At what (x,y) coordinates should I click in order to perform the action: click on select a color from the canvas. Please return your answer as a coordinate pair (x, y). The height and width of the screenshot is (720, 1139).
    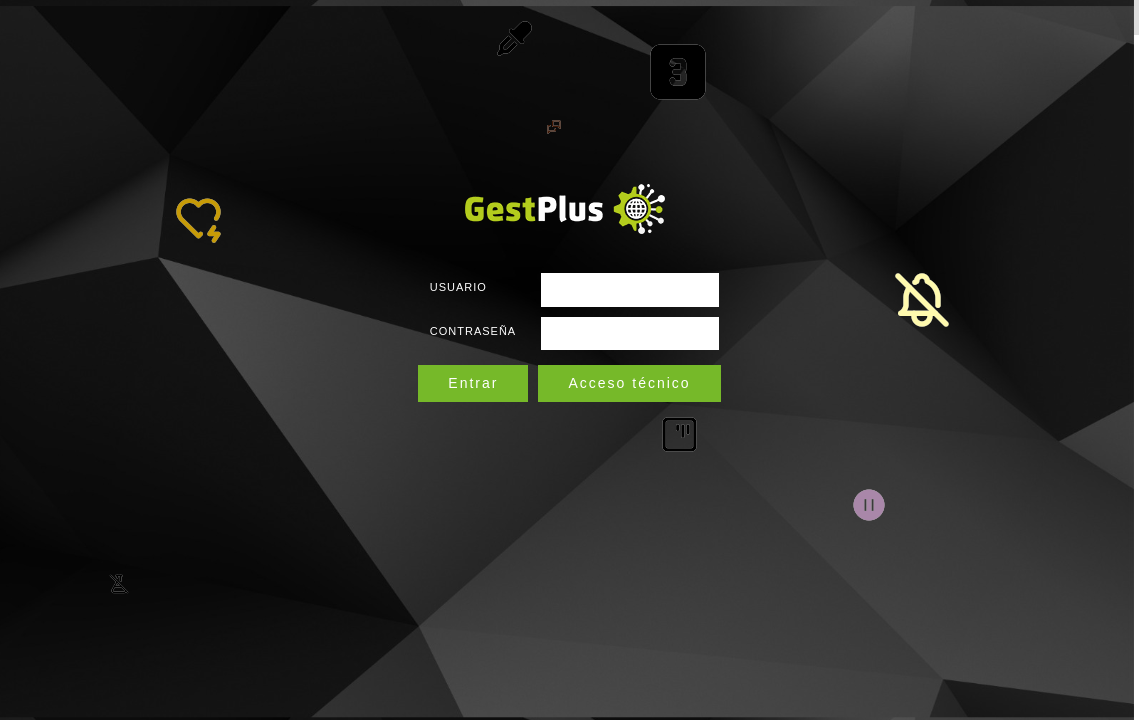
    Looking at the image, I should click on (514, 38).